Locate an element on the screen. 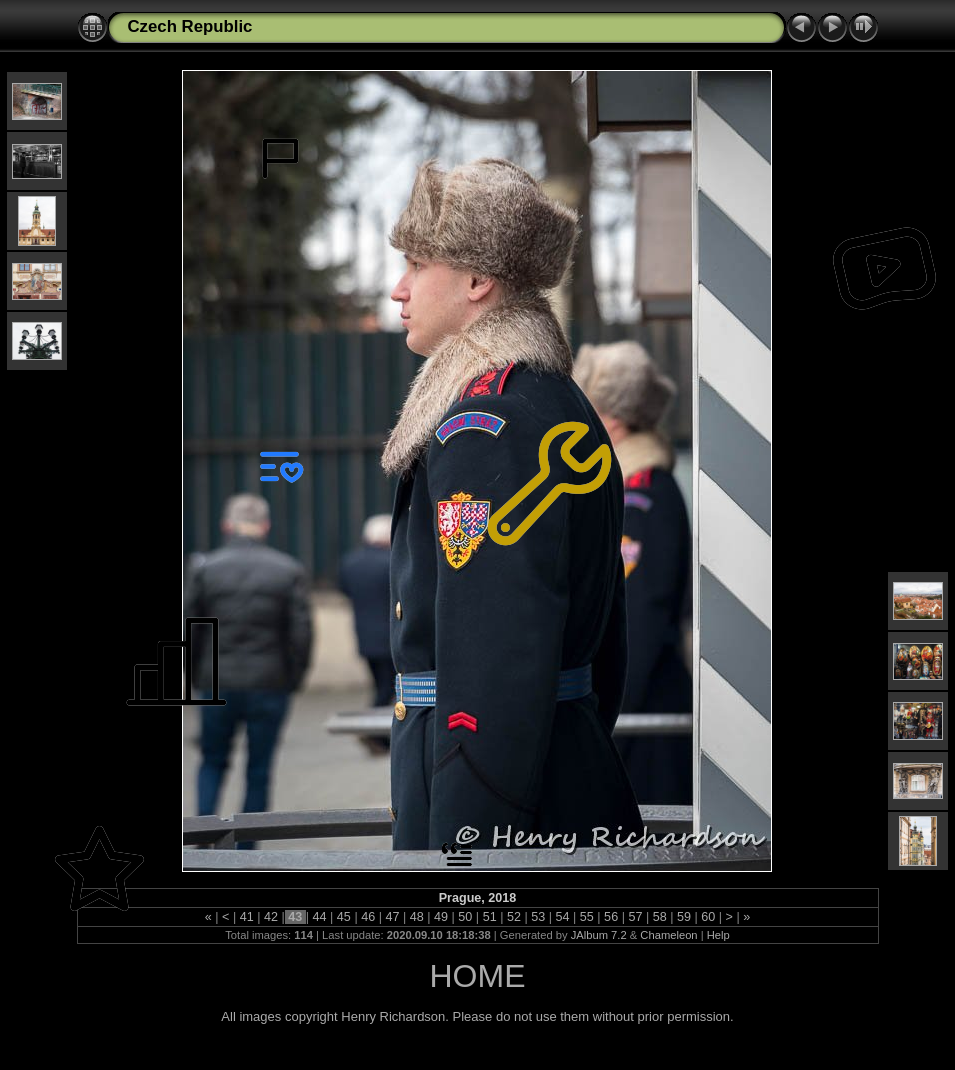 The height and width of the screenshot is (1070, 955). open YouTube Kids app is located at coordinates (884, 268).